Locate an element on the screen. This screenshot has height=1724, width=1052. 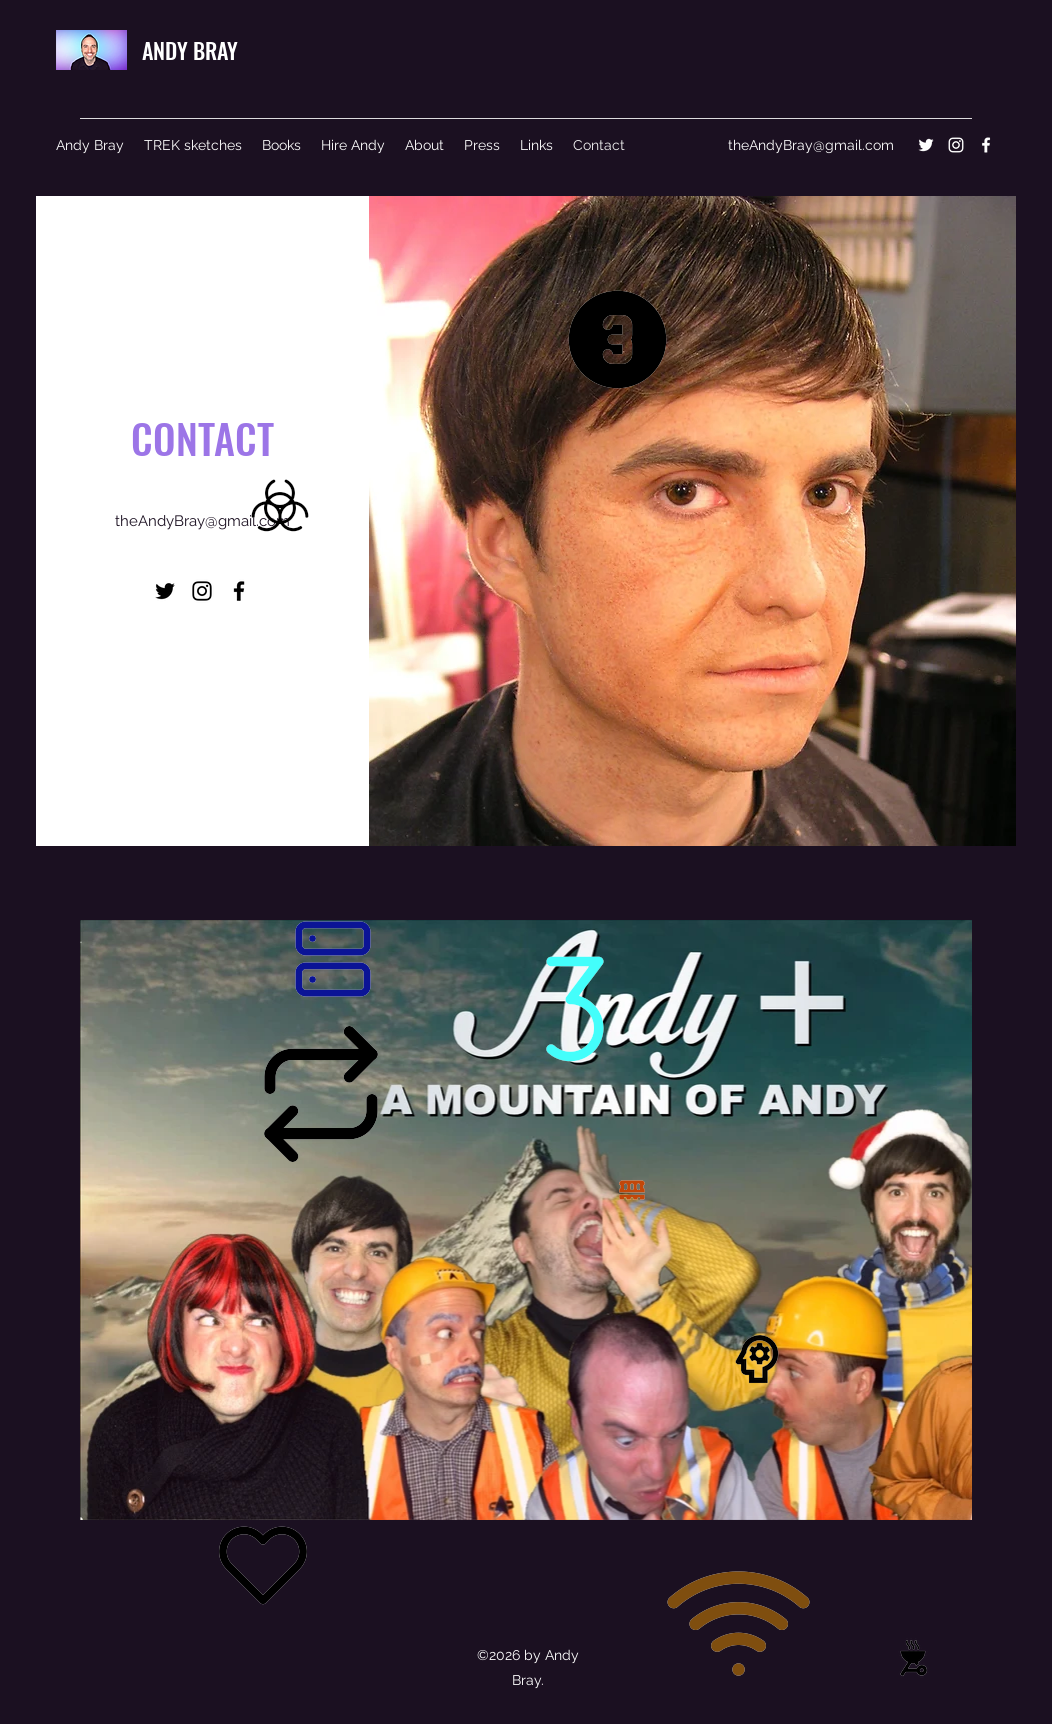
access mental health or psychology features is located at coordinates (757, 1359).